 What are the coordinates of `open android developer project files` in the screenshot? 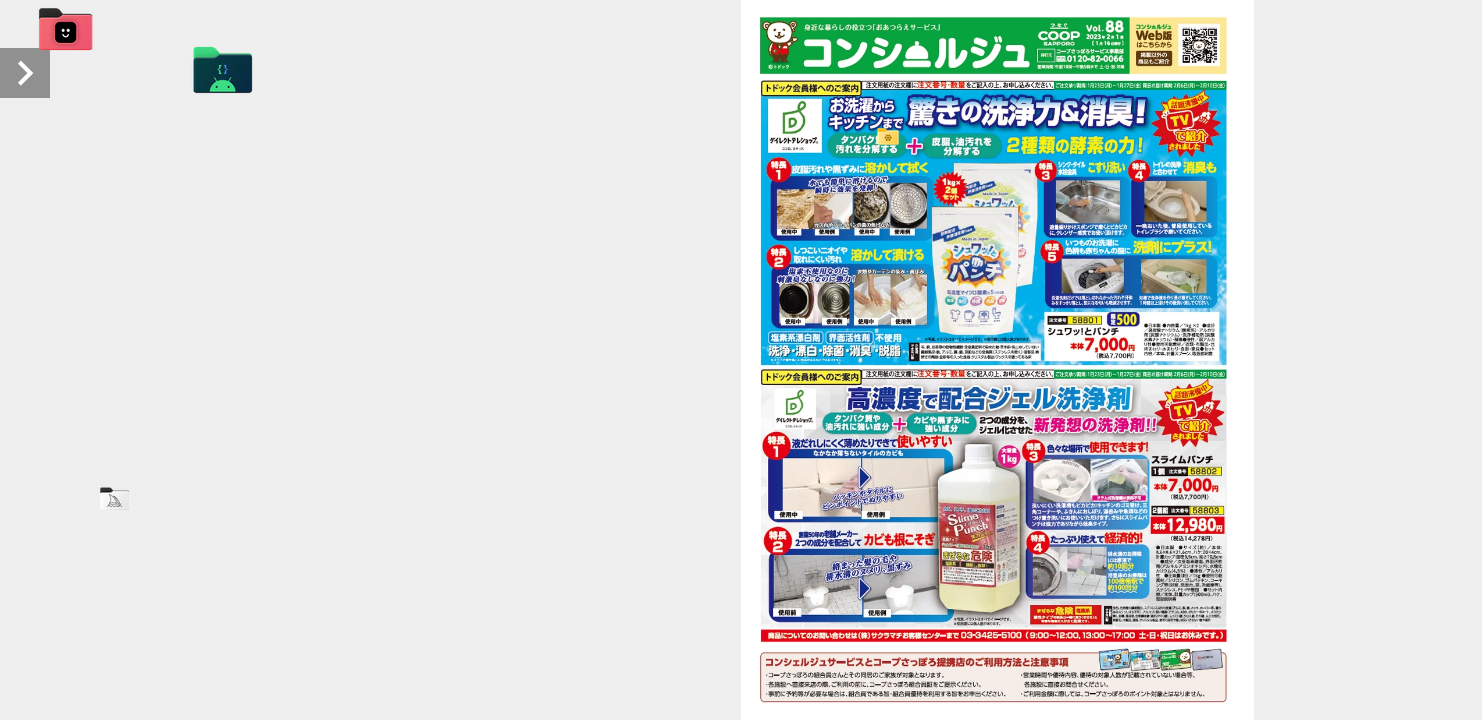 It's located at (222, 71).